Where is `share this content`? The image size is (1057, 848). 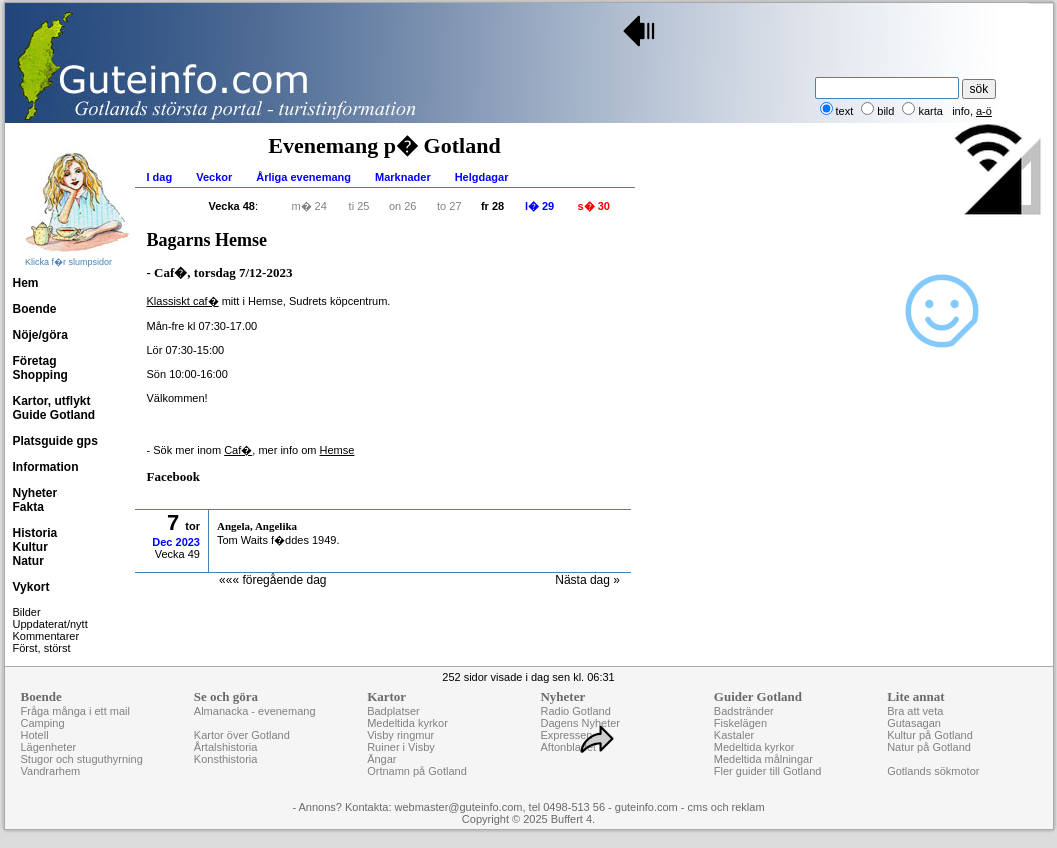 share this content is located at coordinates (597, 741).